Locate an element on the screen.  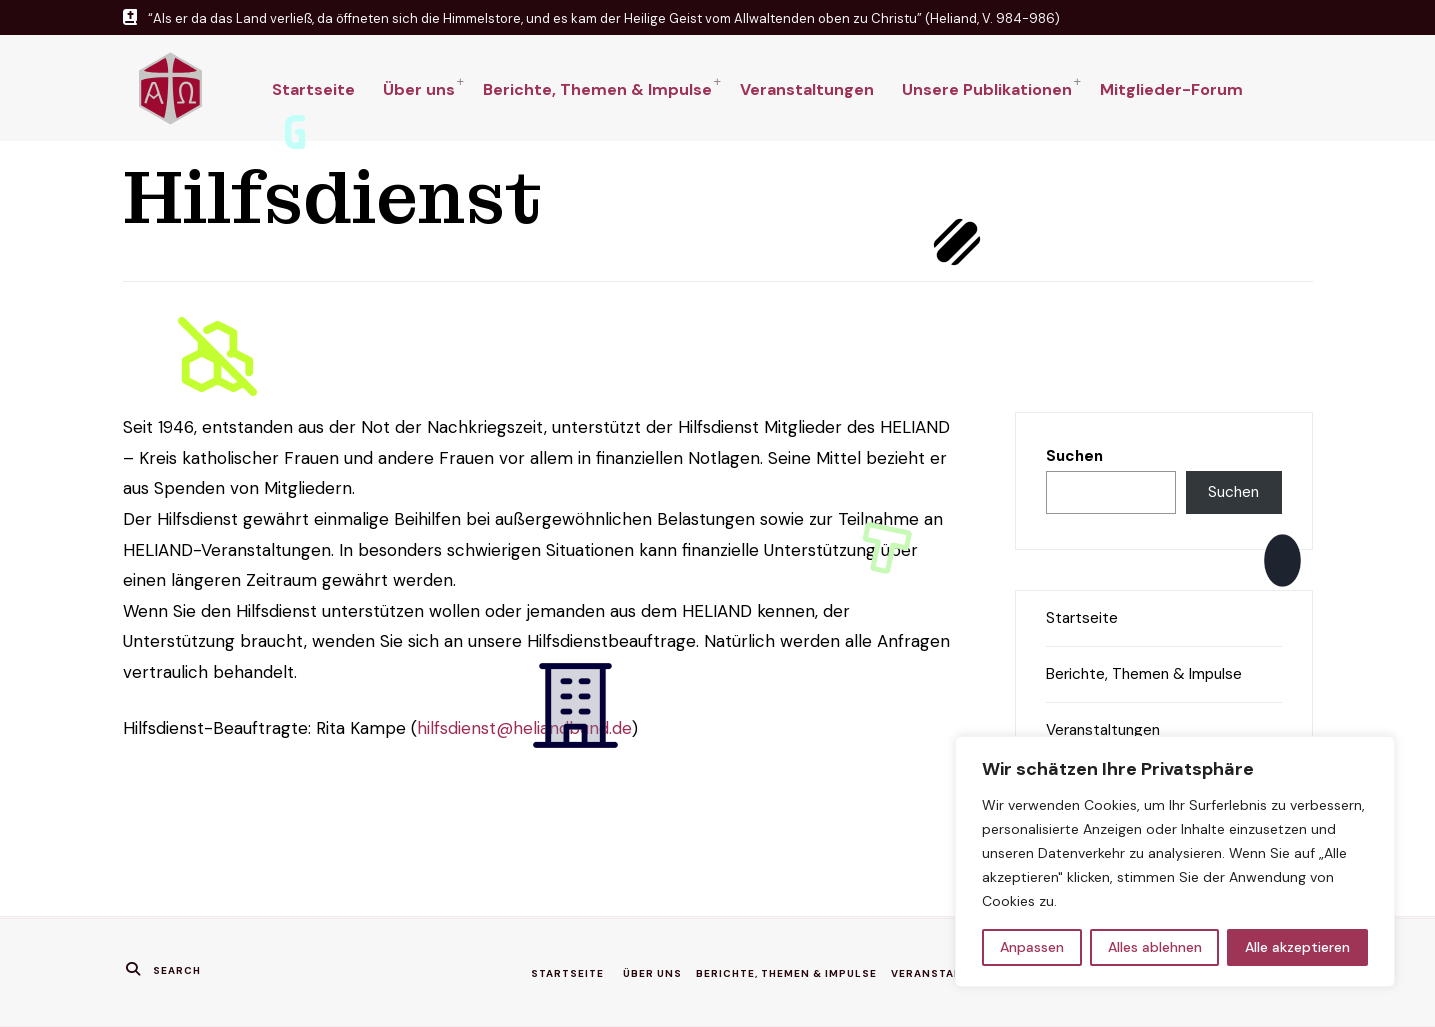
disable hexagonal grid or honeycomb view is located at coordinates (217, 356).